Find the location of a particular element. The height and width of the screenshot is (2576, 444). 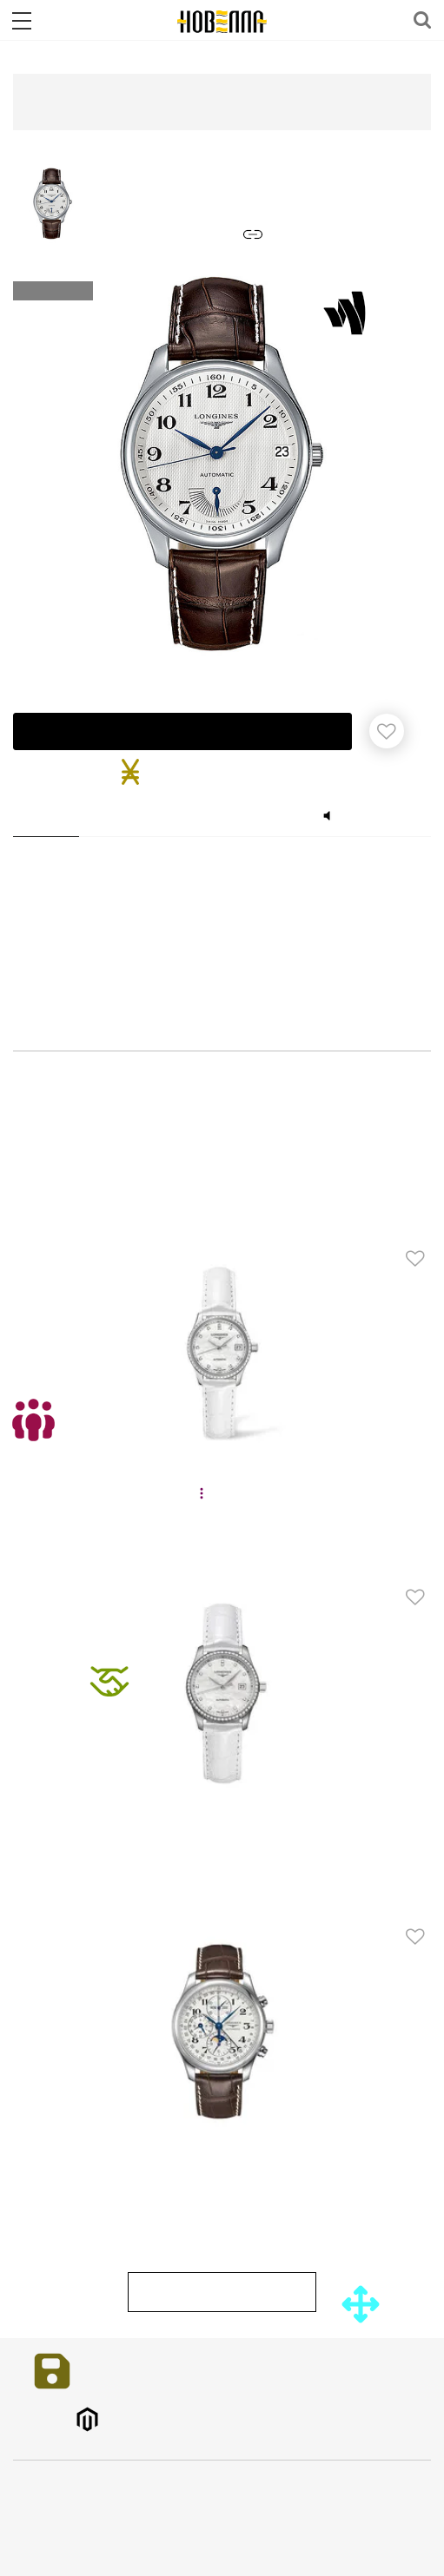

mute or unmute audio is located at coordinates (327, 815).